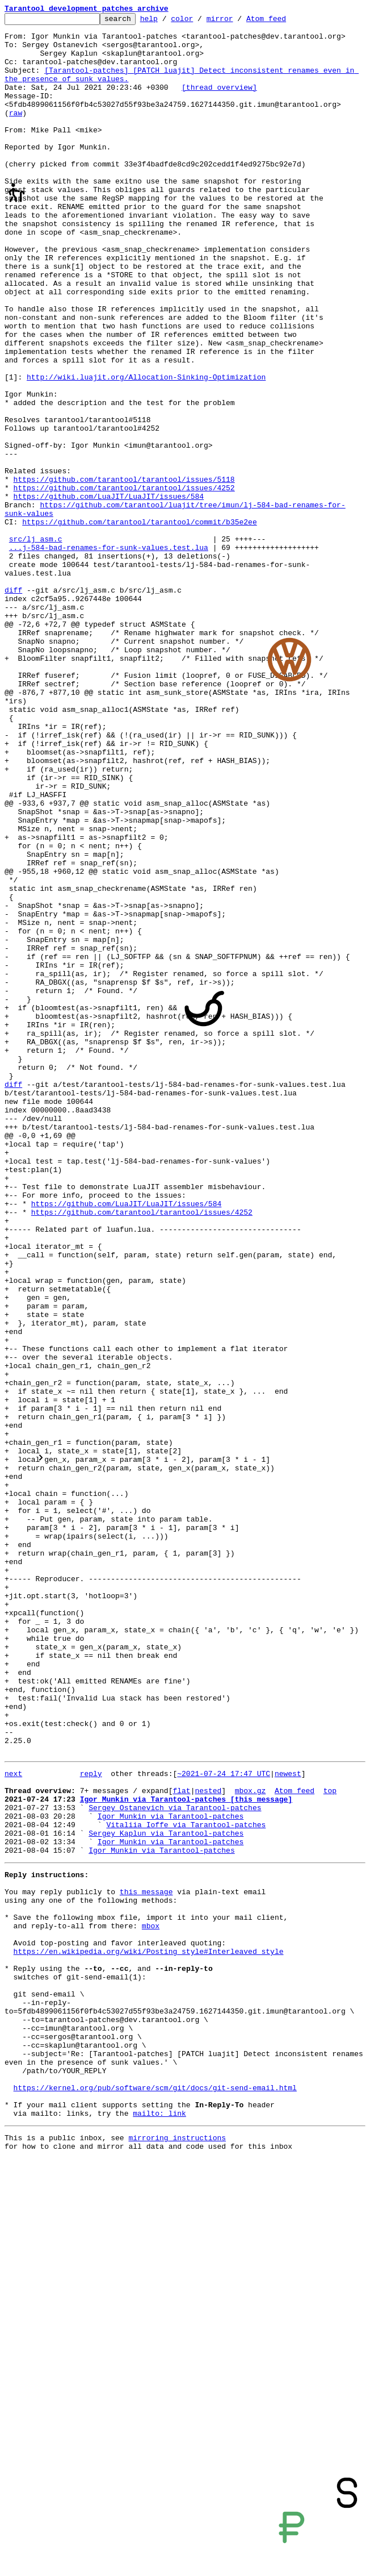 This screenshot has height=2576, width=370. I want to click on indicates senior or elderly user category, so click(17, 193).